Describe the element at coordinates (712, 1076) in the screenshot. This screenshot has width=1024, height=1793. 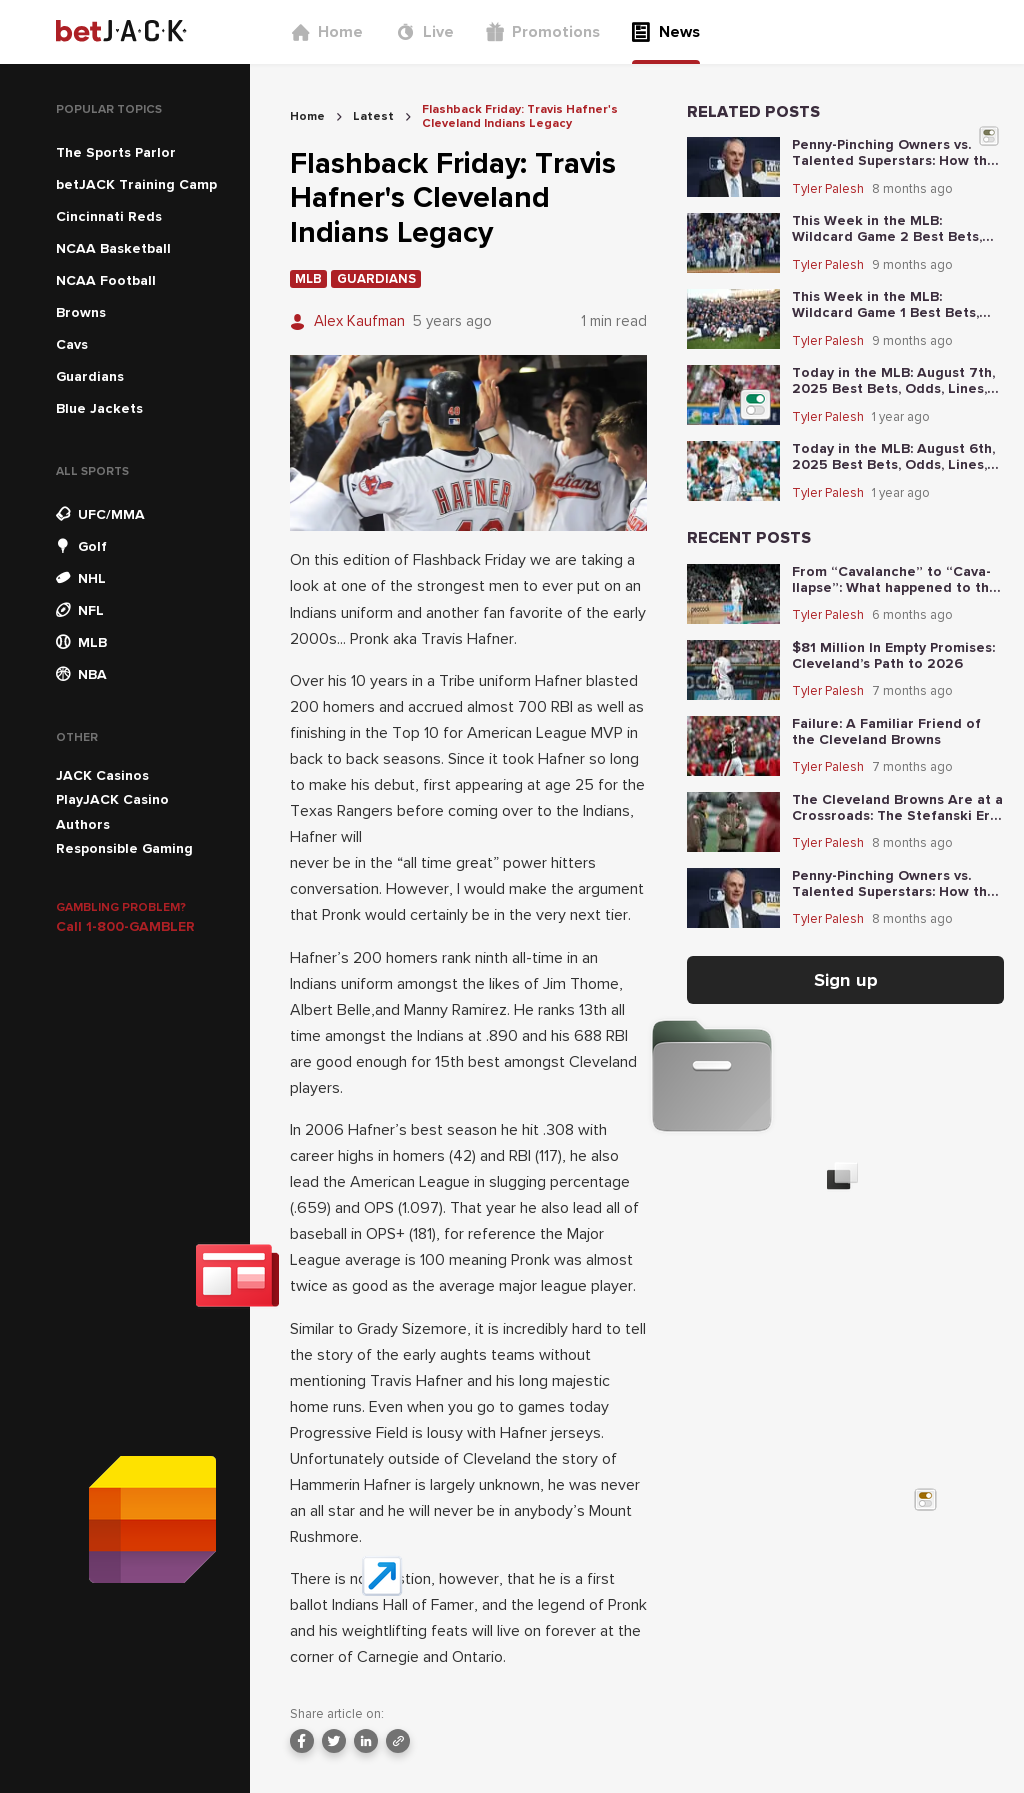
I see `open the files application` at that location.